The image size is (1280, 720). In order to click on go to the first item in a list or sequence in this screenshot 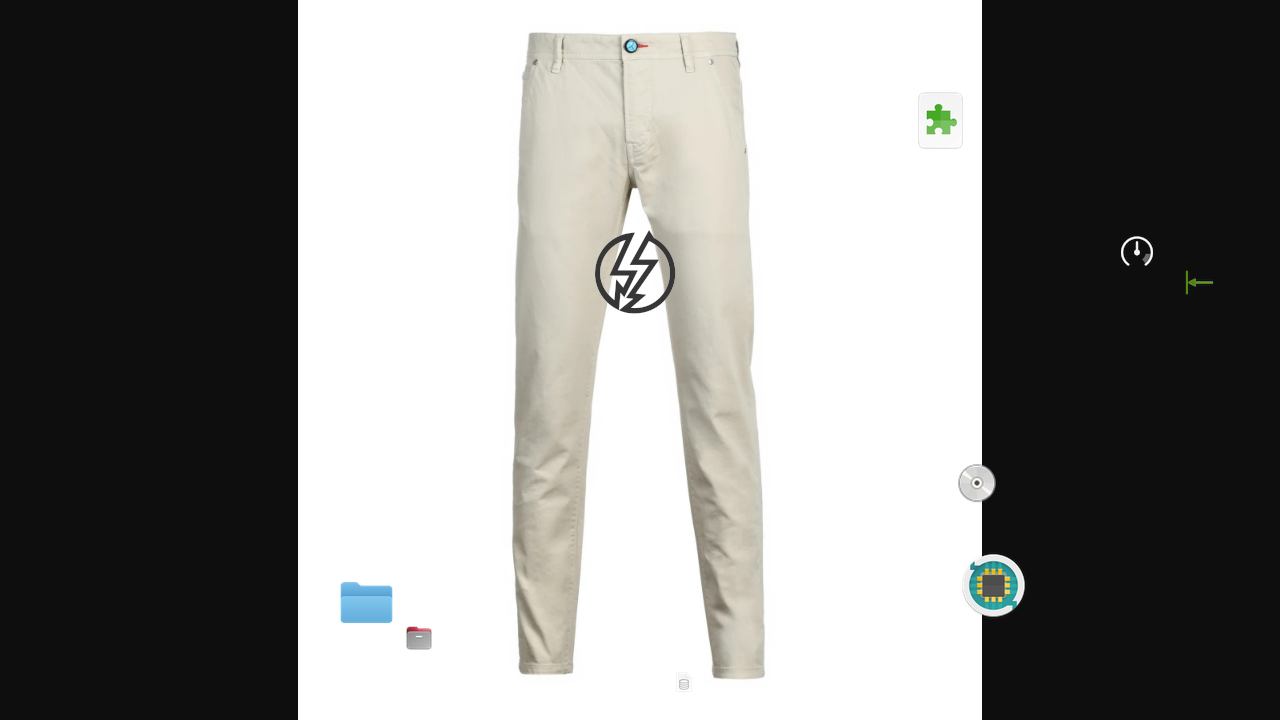, I will do `click(1199, 282)`.